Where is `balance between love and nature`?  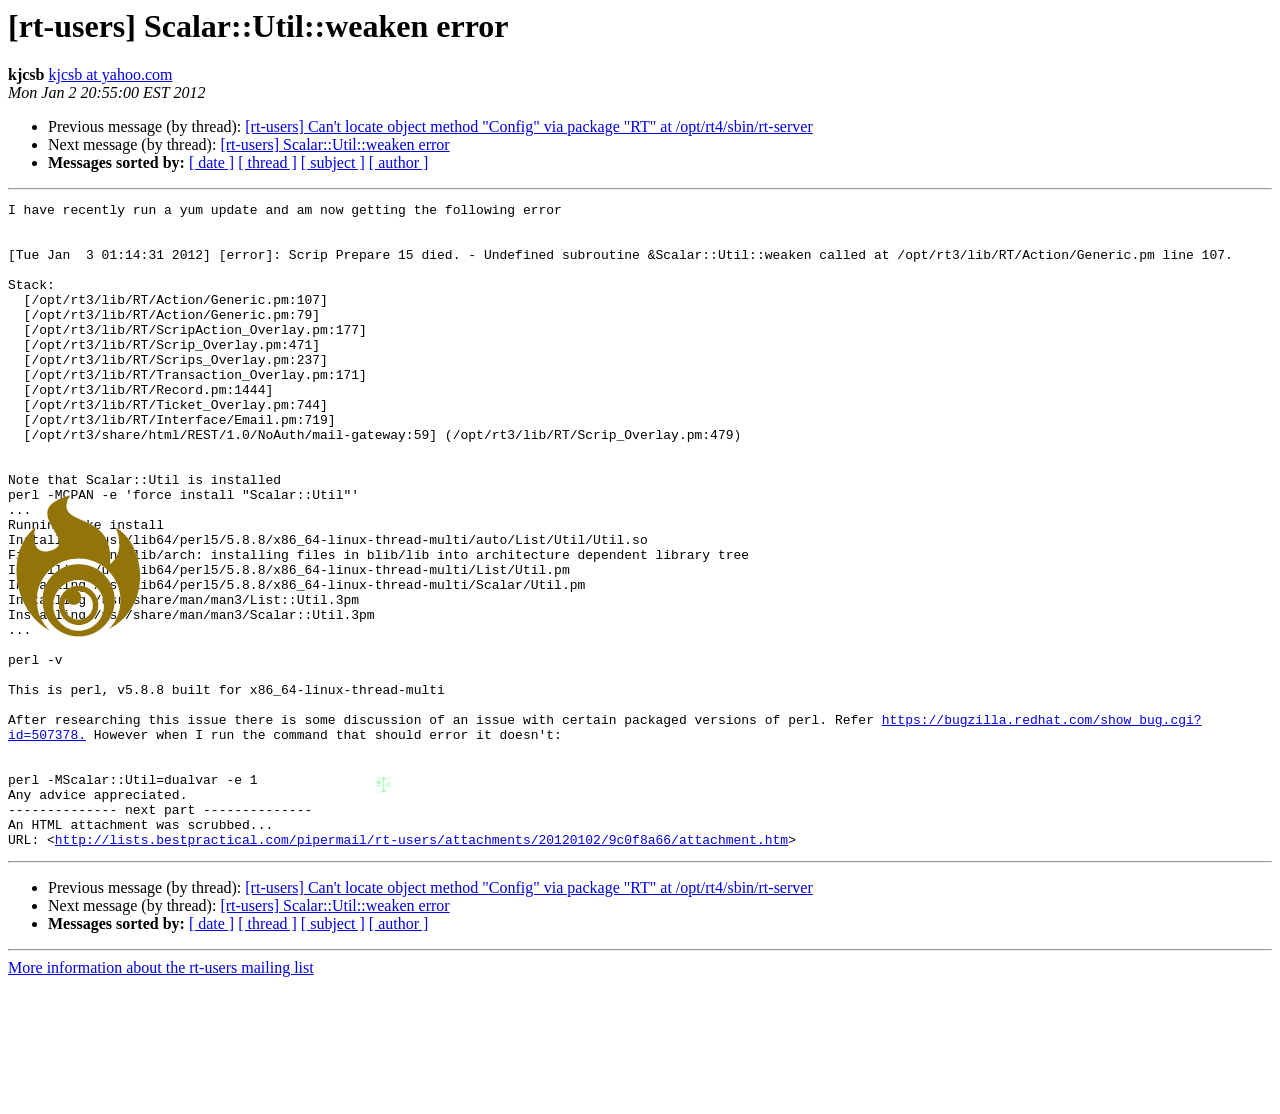 balance between love and nature is located at coordinates (383, 784).